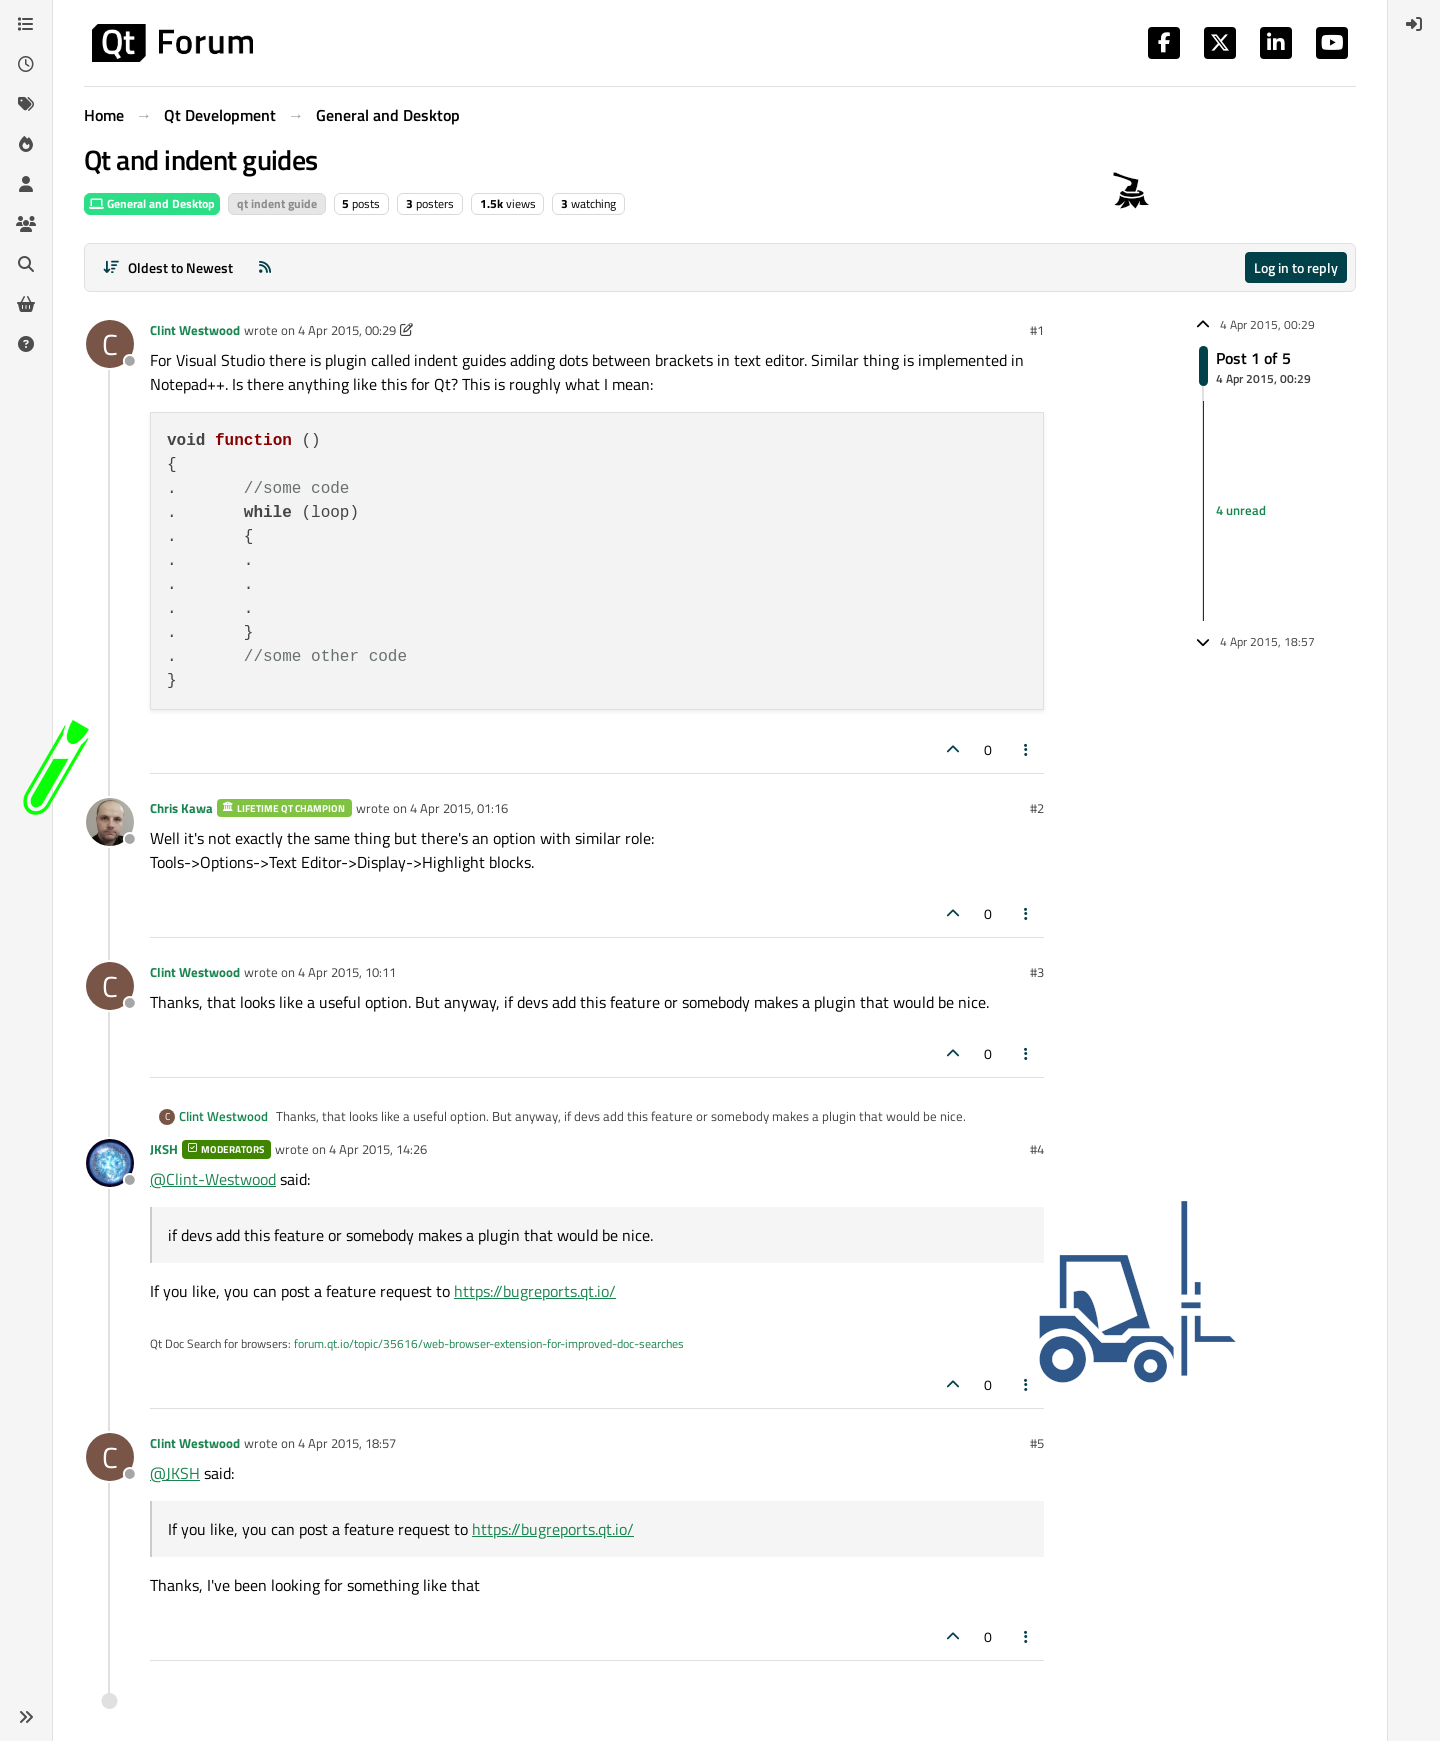  I want to click on access warehouse or inventory management, so click(1137, 1285).